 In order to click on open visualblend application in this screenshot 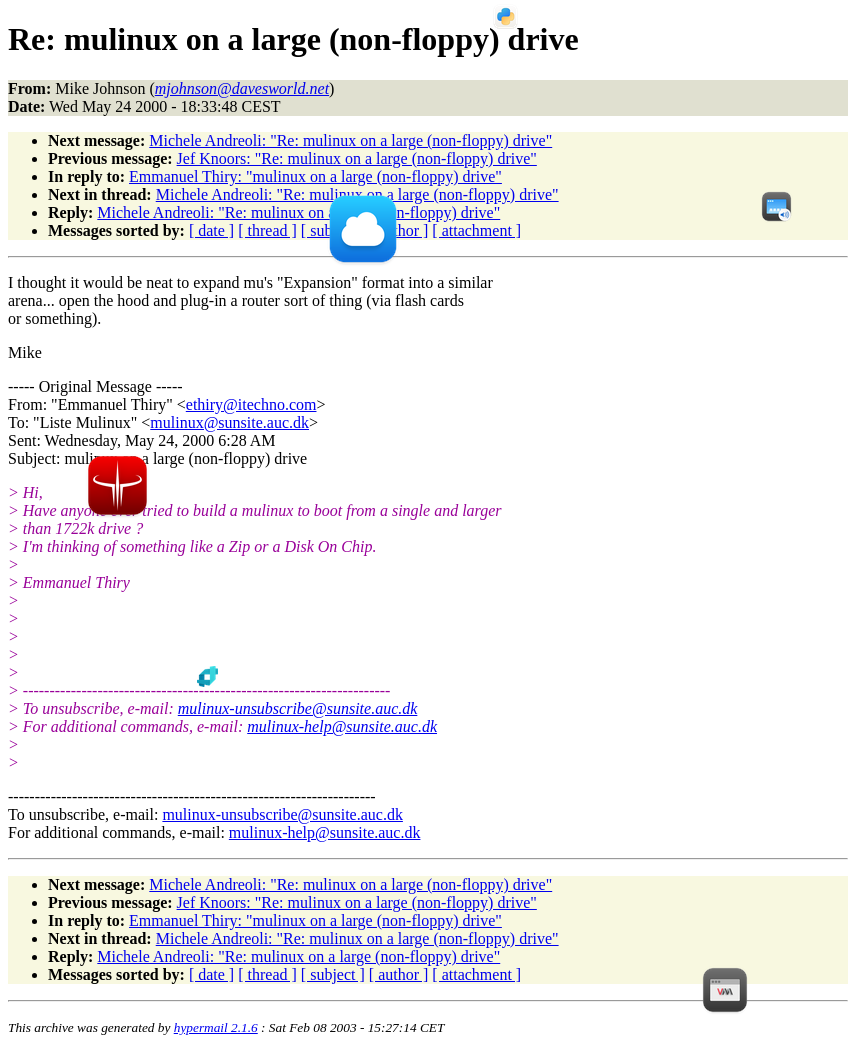, I will do `click(207, 676)`.